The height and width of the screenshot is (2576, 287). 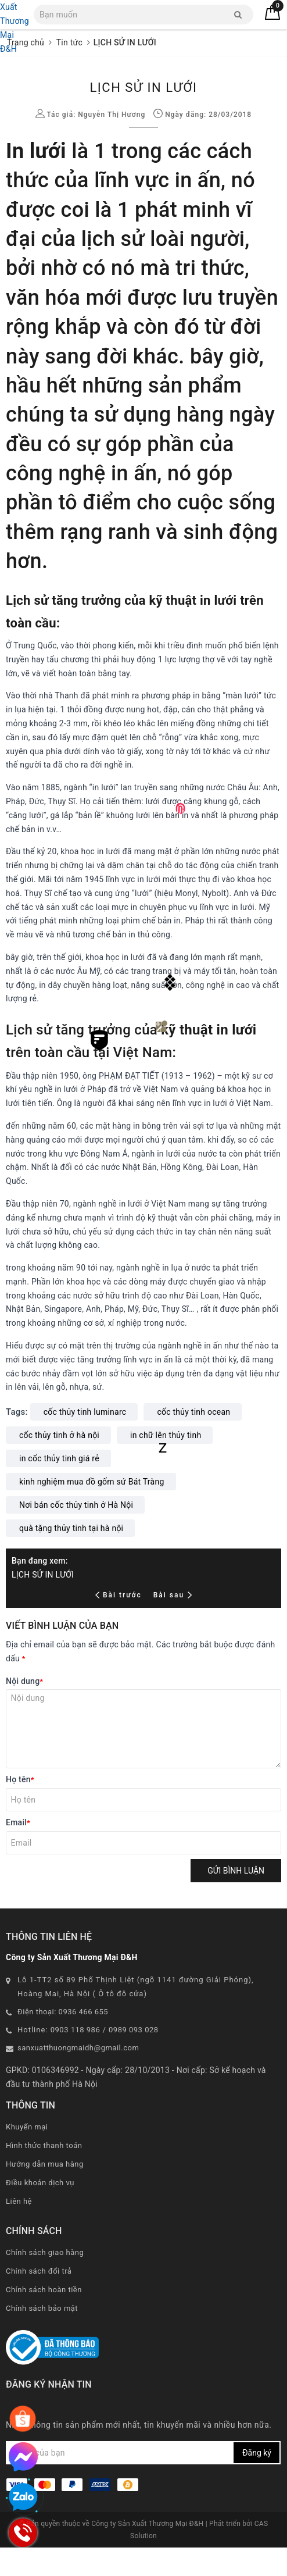 What do you see at coordinates (180, 808) in the screenshot?
I see `authenticate with fingerprint biometrics` at bounding box center [180, 808].